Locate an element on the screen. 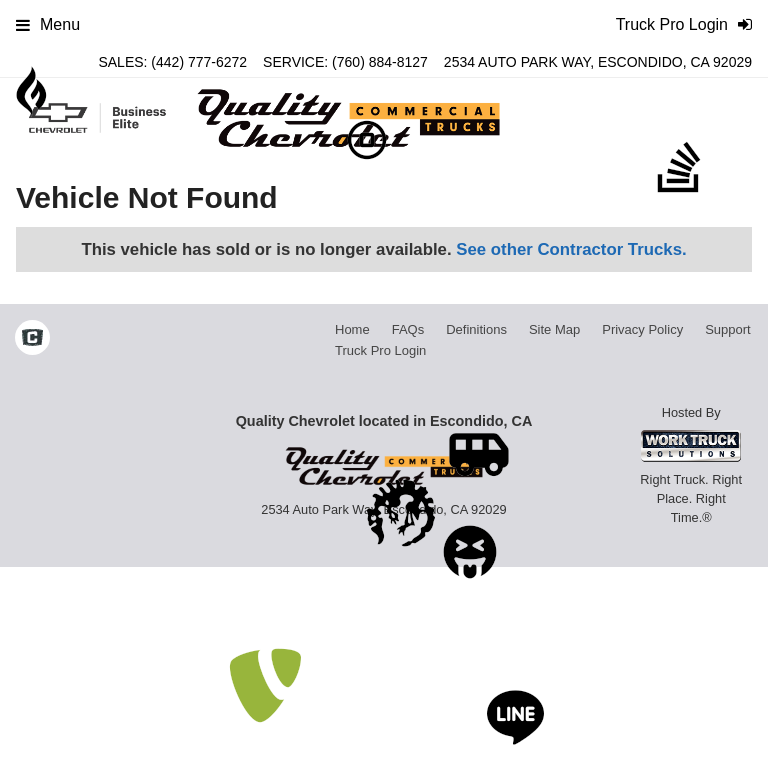 This screenshot has height=768, width=768. visit stack overflow website is located at coordinates (679, 167).